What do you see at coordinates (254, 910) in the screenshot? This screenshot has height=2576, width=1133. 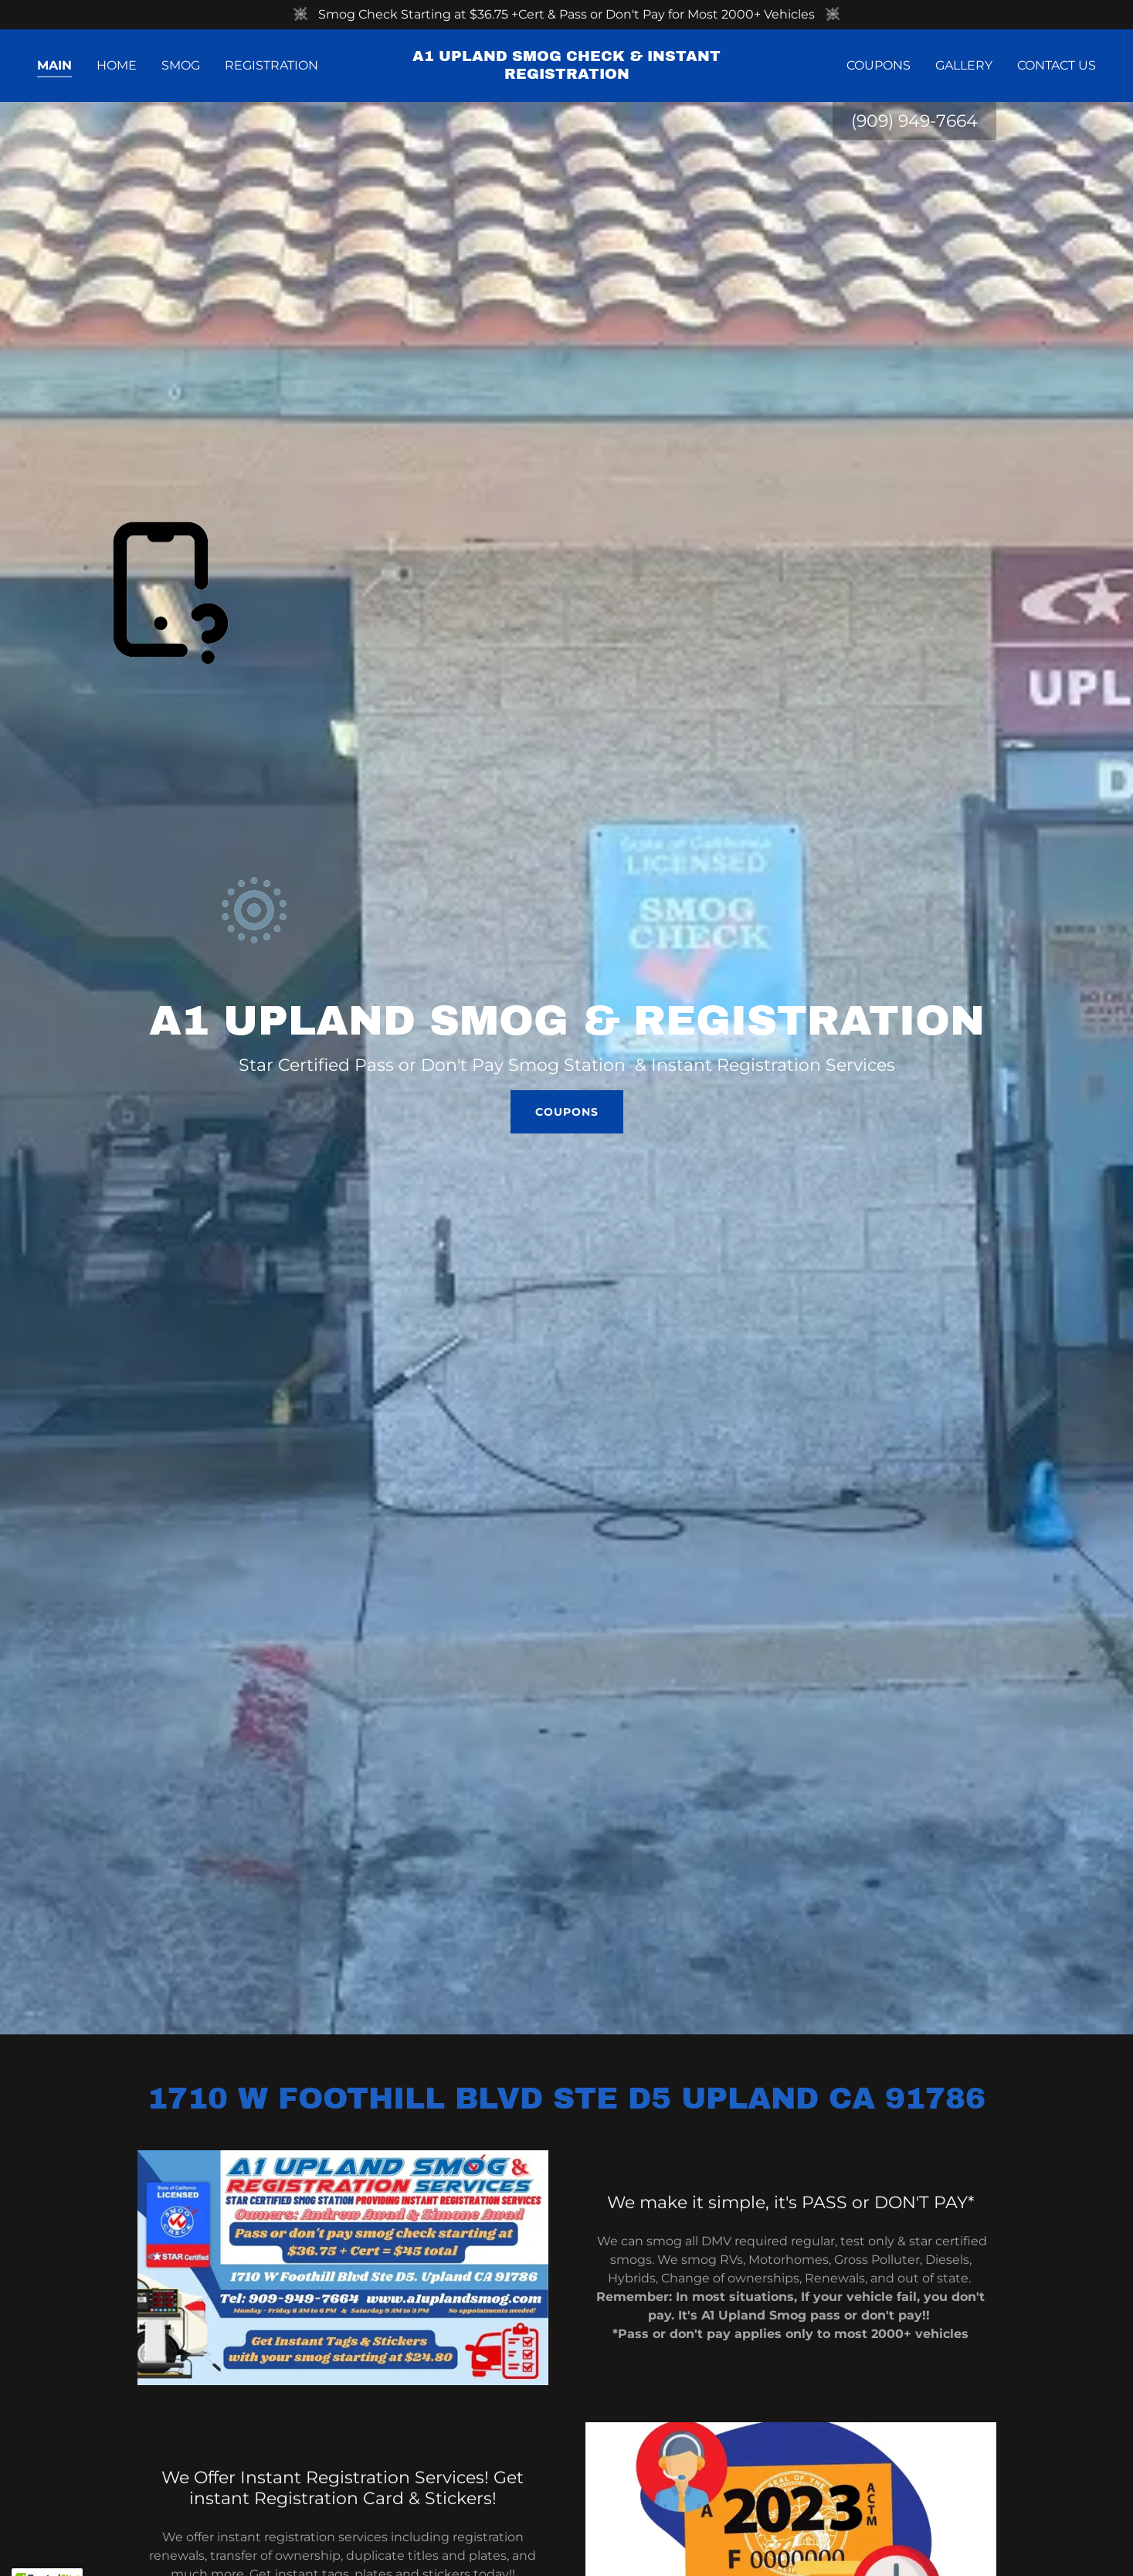 I see `capture a live photo` at bounding box center [254, 910].